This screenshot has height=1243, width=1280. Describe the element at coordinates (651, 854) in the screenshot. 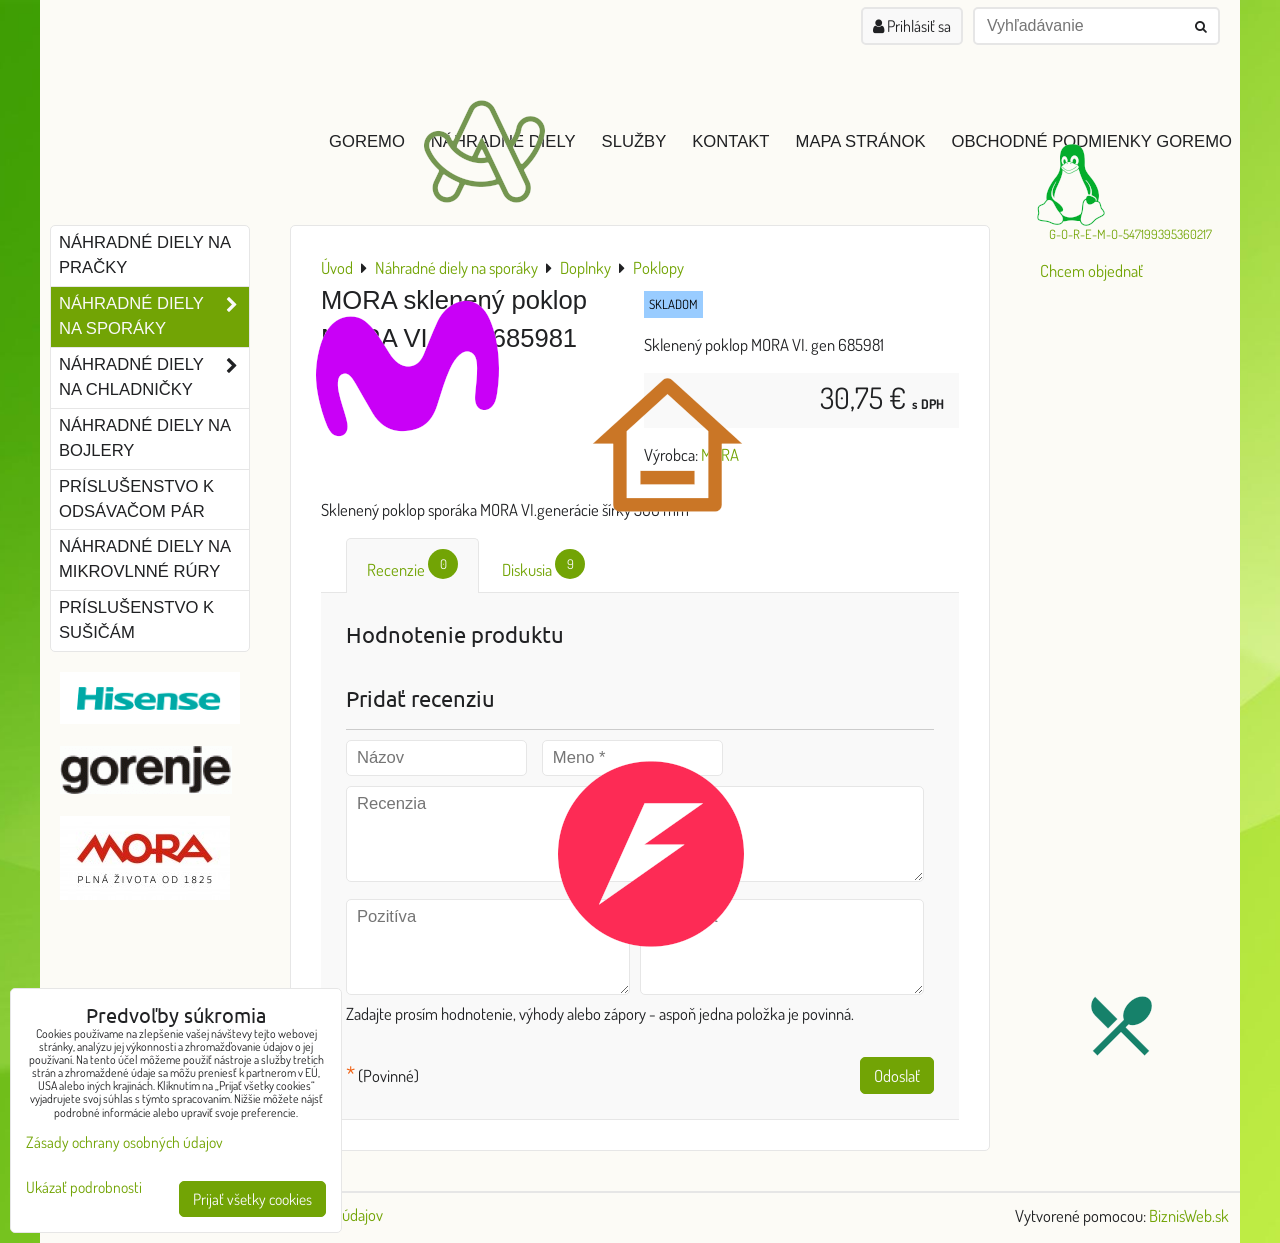

I see `FastAPI framework branding or integration` at that location.